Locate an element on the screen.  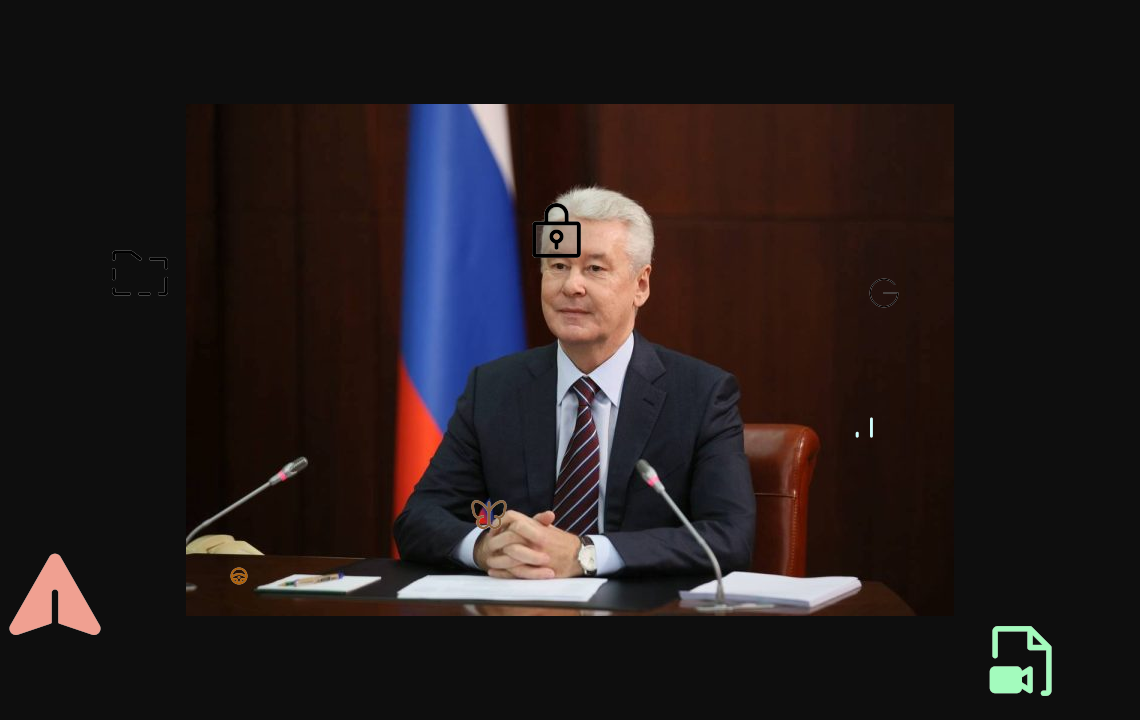
indicates a nature or wildlife category is located at coordinates (489, 514).